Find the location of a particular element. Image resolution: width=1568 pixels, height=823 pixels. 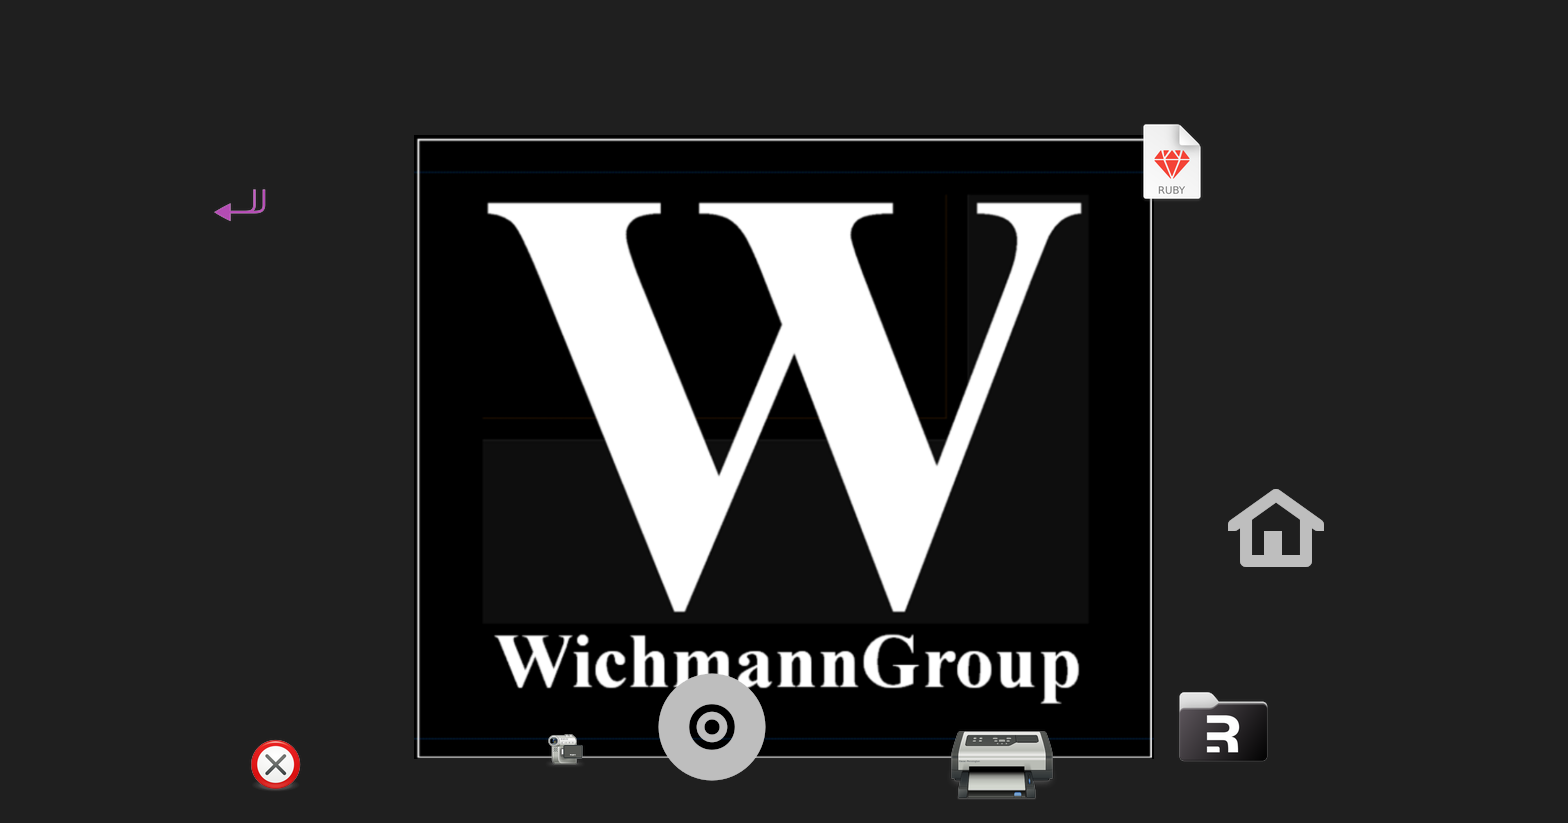

access video camera device settings is located at coordinates (565, 750).